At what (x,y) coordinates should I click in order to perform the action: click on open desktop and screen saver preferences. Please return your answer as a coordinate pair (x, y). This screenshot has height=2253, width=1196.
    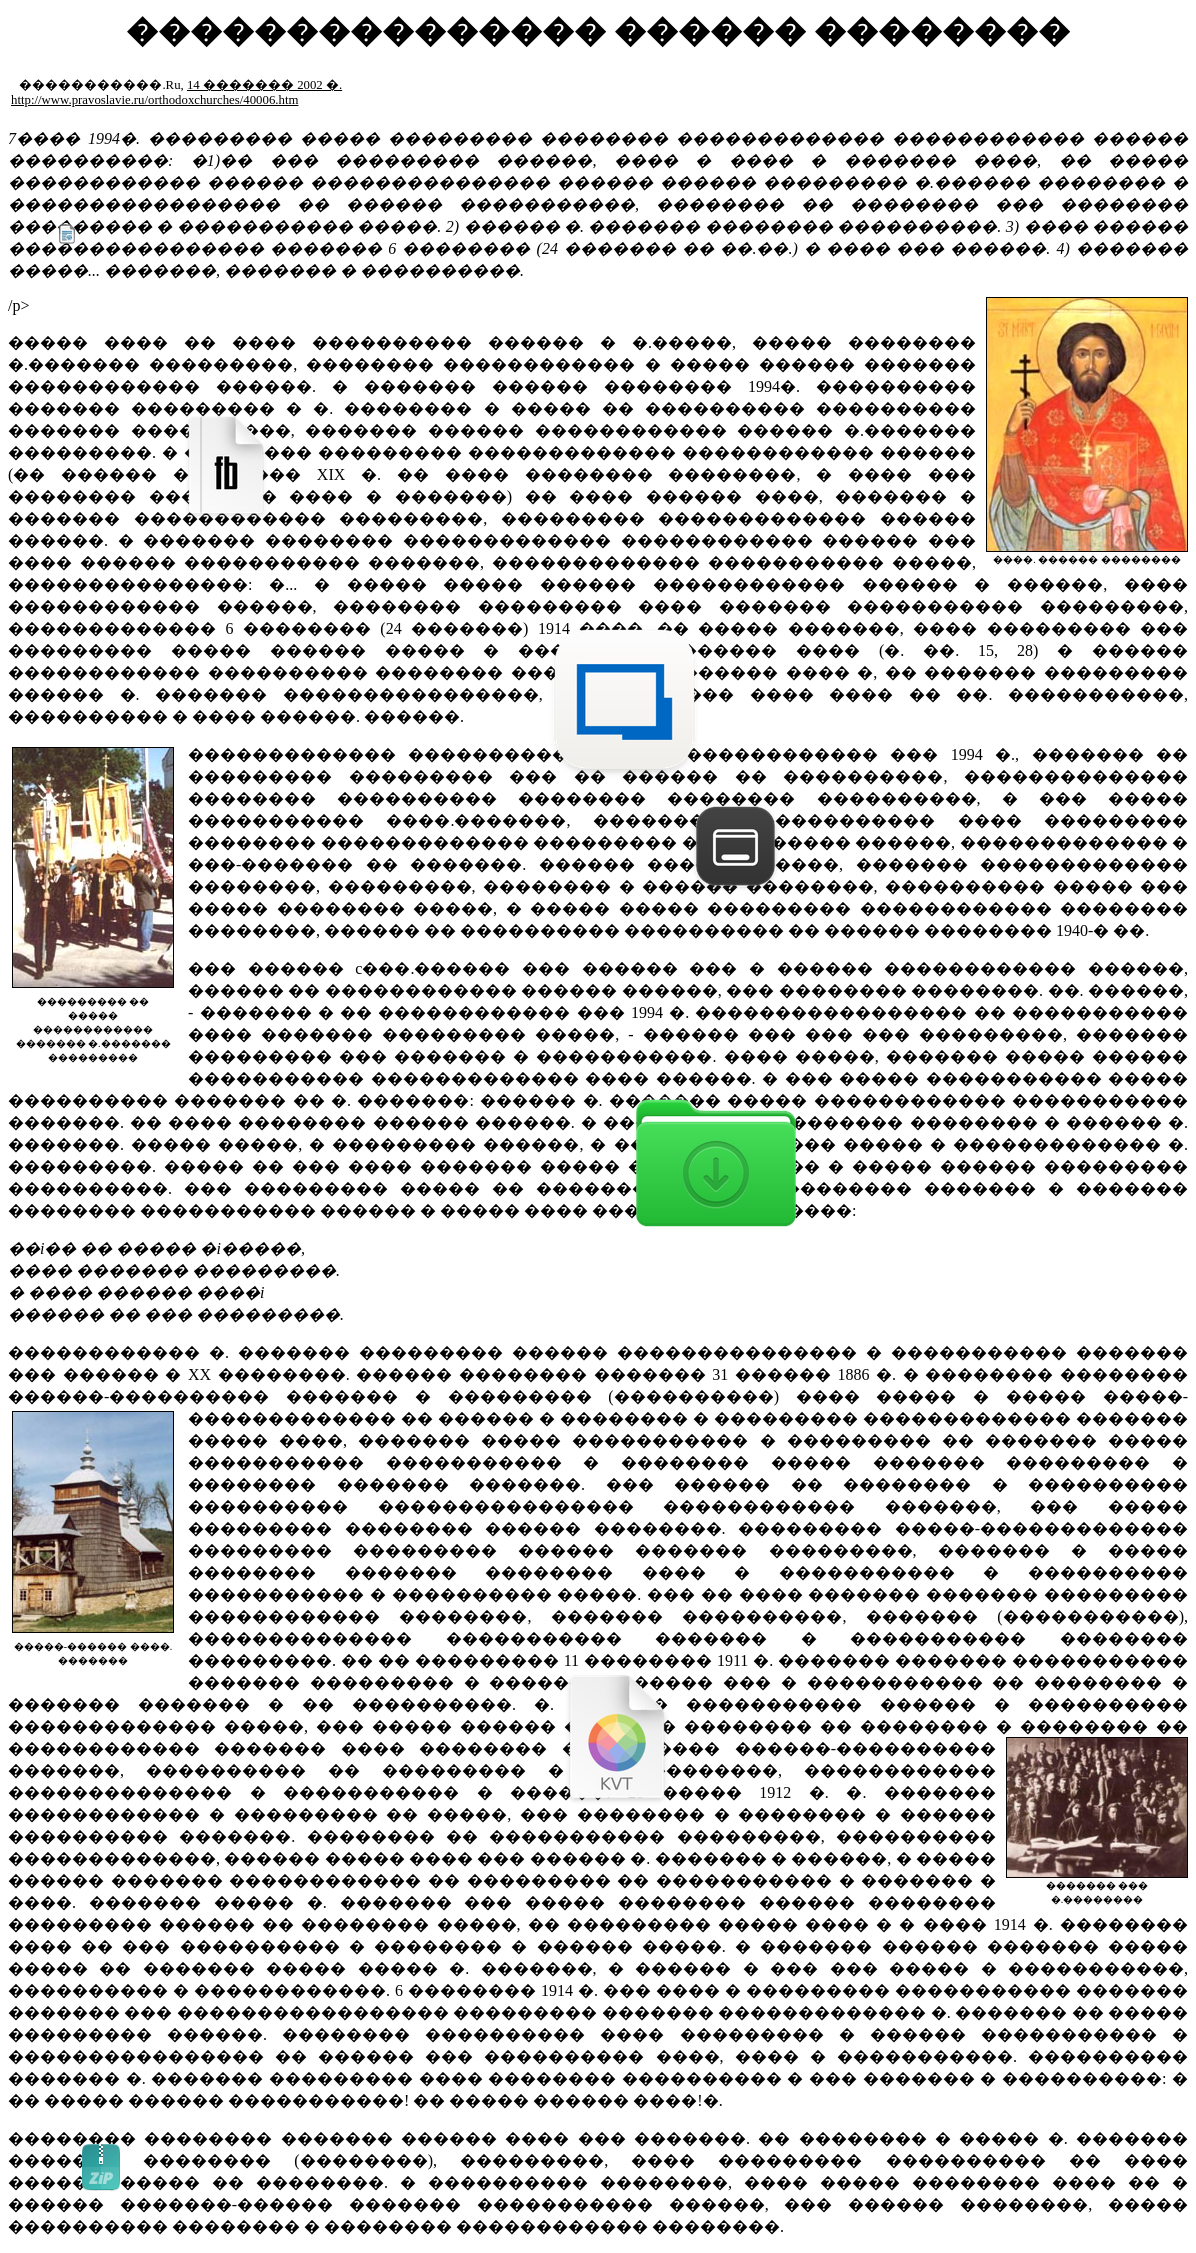
    Looking at the image, I should click on (735, 847).